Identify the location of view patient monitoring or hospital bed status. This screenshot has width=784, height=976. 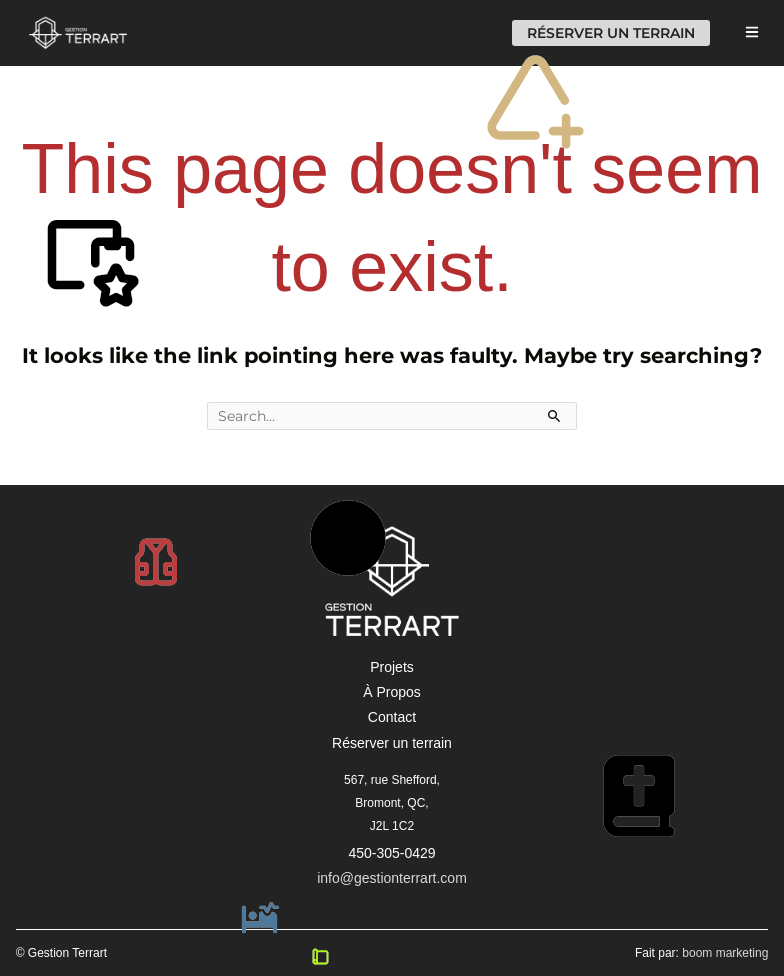
(259, 919).